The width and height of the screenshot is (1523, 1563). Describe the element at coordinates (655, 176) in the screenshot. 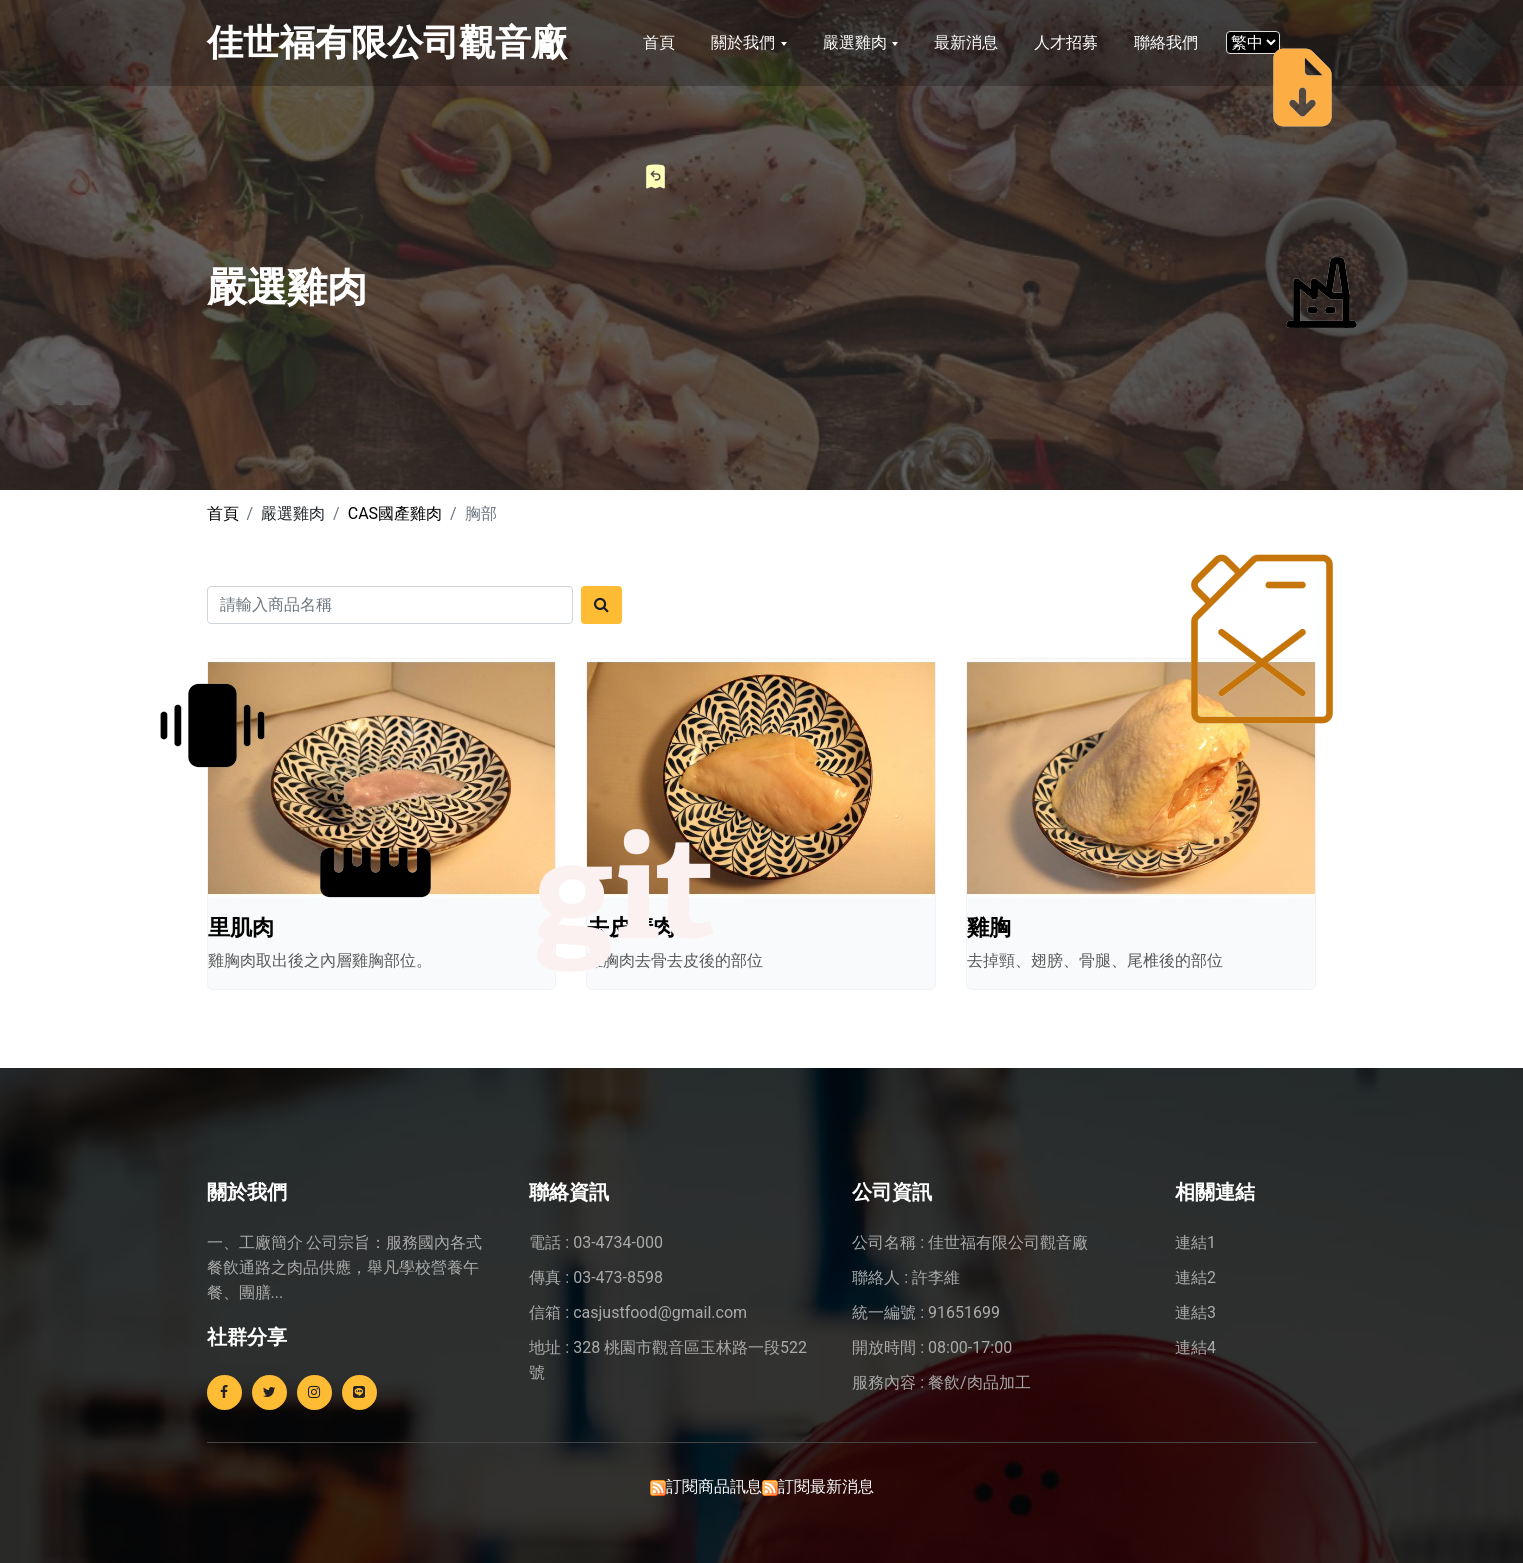

I see `request a refund for a purchase` at that location.